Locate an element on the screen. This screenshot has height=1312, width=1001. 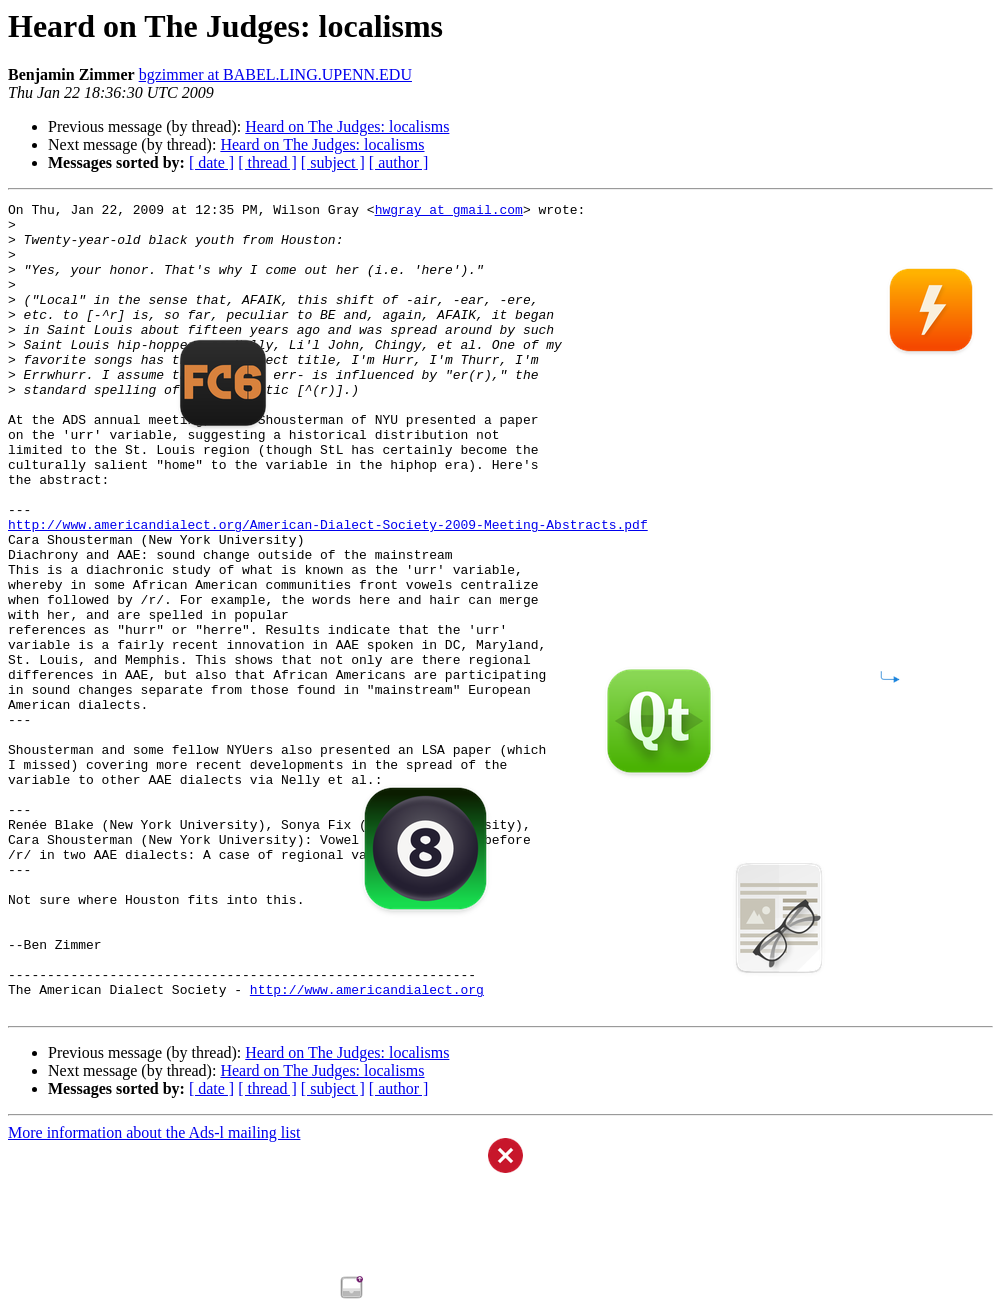
open newsflash rss reader app is located at coordinates (931, 310).